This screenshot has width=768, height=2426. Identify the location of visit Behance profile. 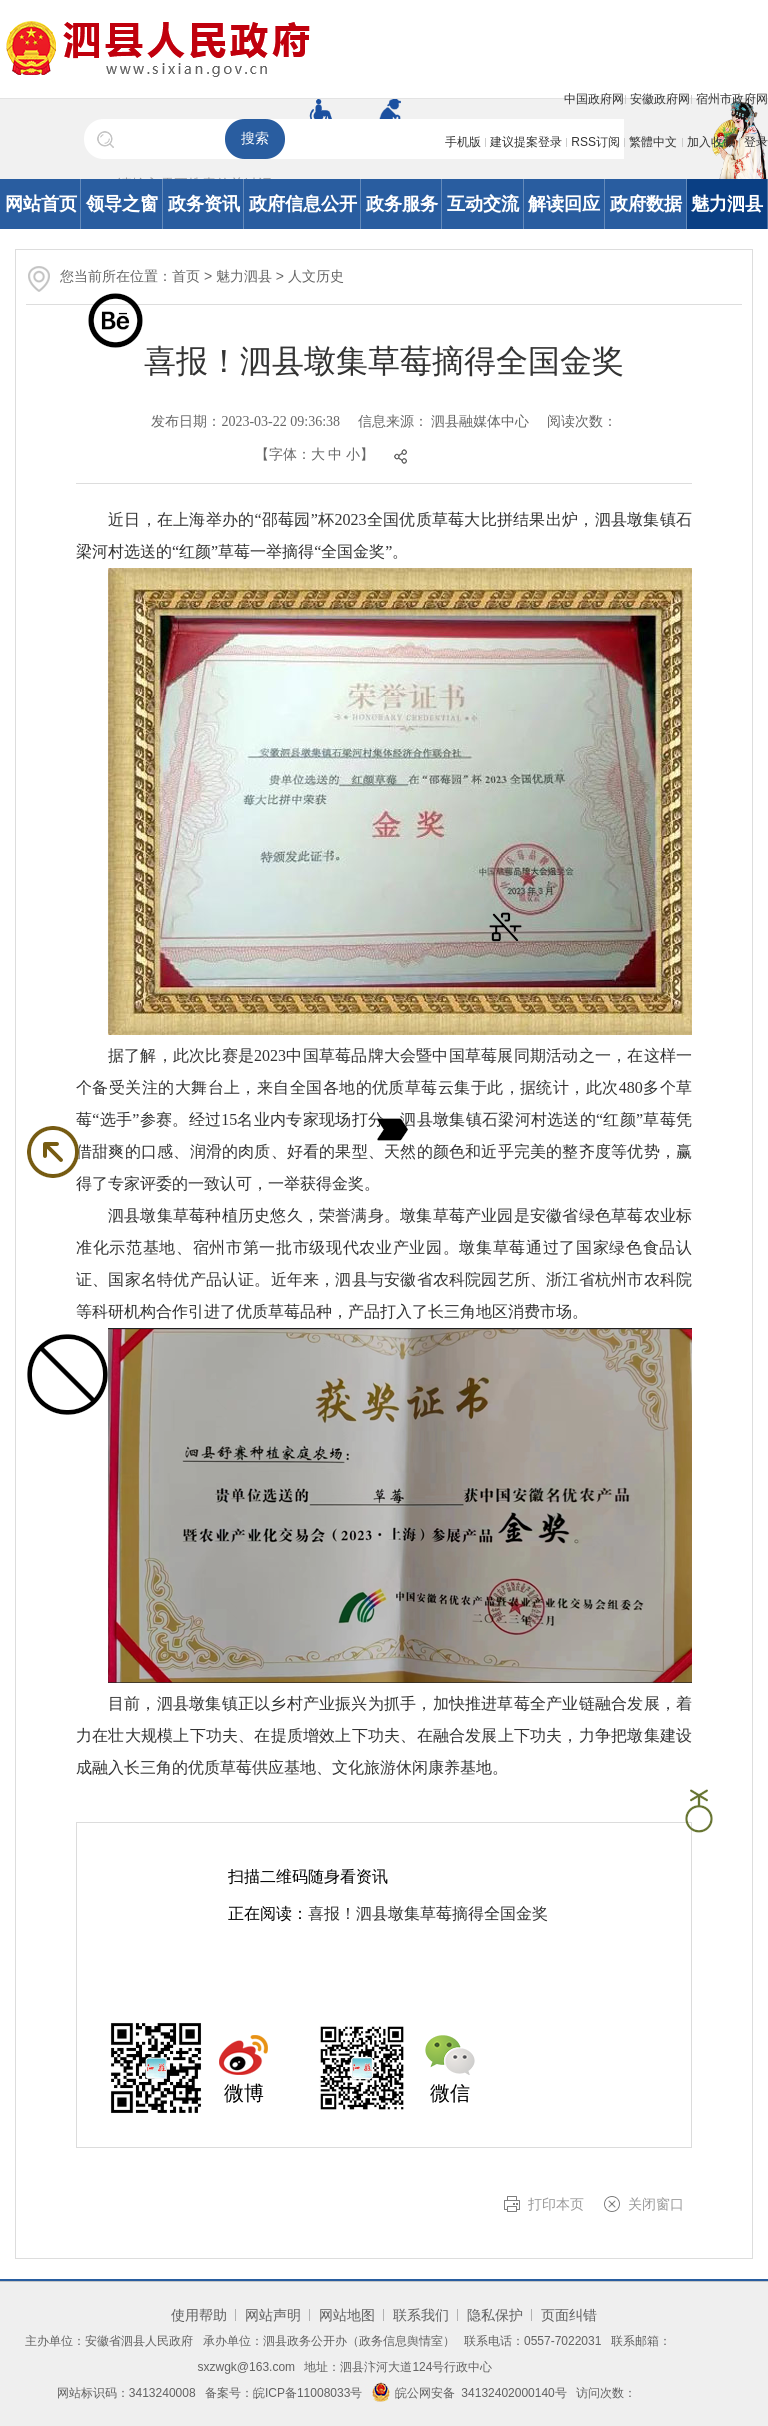
(115, 320).